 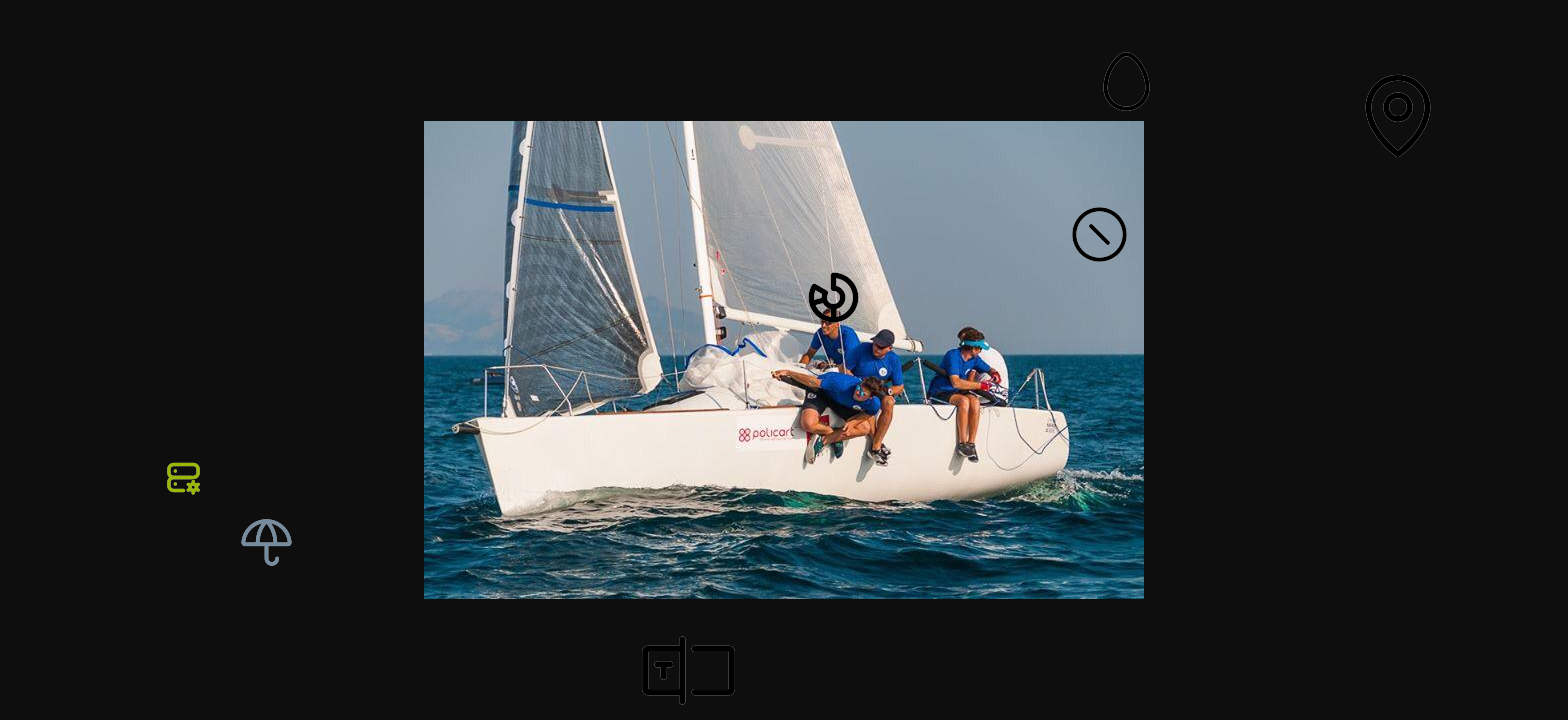 What do you see at coordinates (833, 297) in the screenshot?
I see `view analytics or statistics breakdown` at bounding box center [833, 297].